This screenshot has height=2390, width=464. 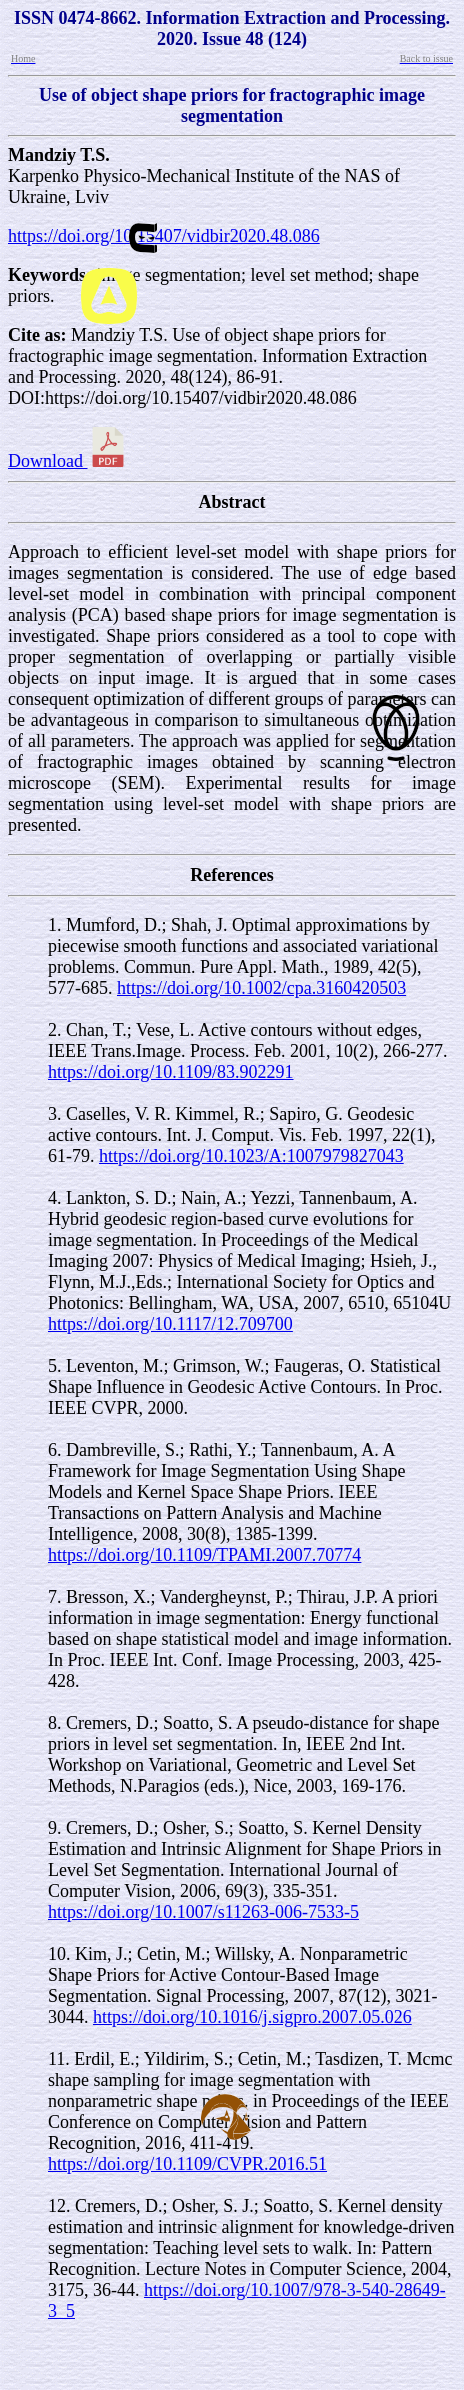 I want to click on AdonisJS framework logo, so click(x=109, y=296).